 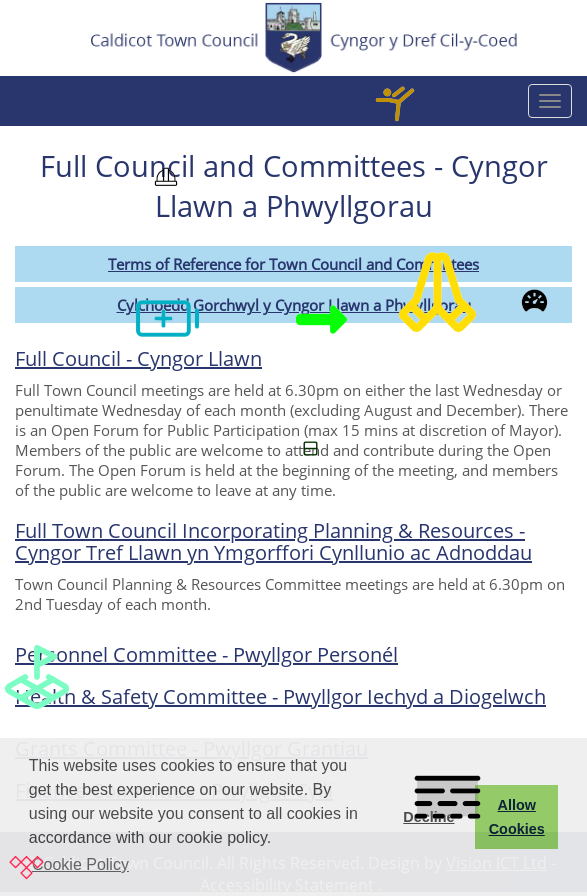 I want to click on apply a gradient effect to selected element, so click(x=447, y=798).